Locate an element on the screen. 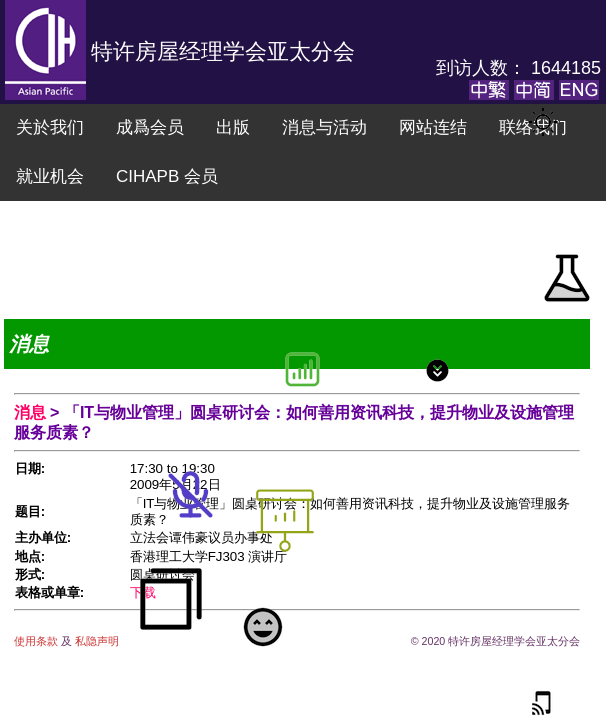 This screenshot has width=606, height=720. switch to light mode is located at coordinates (543, 122).